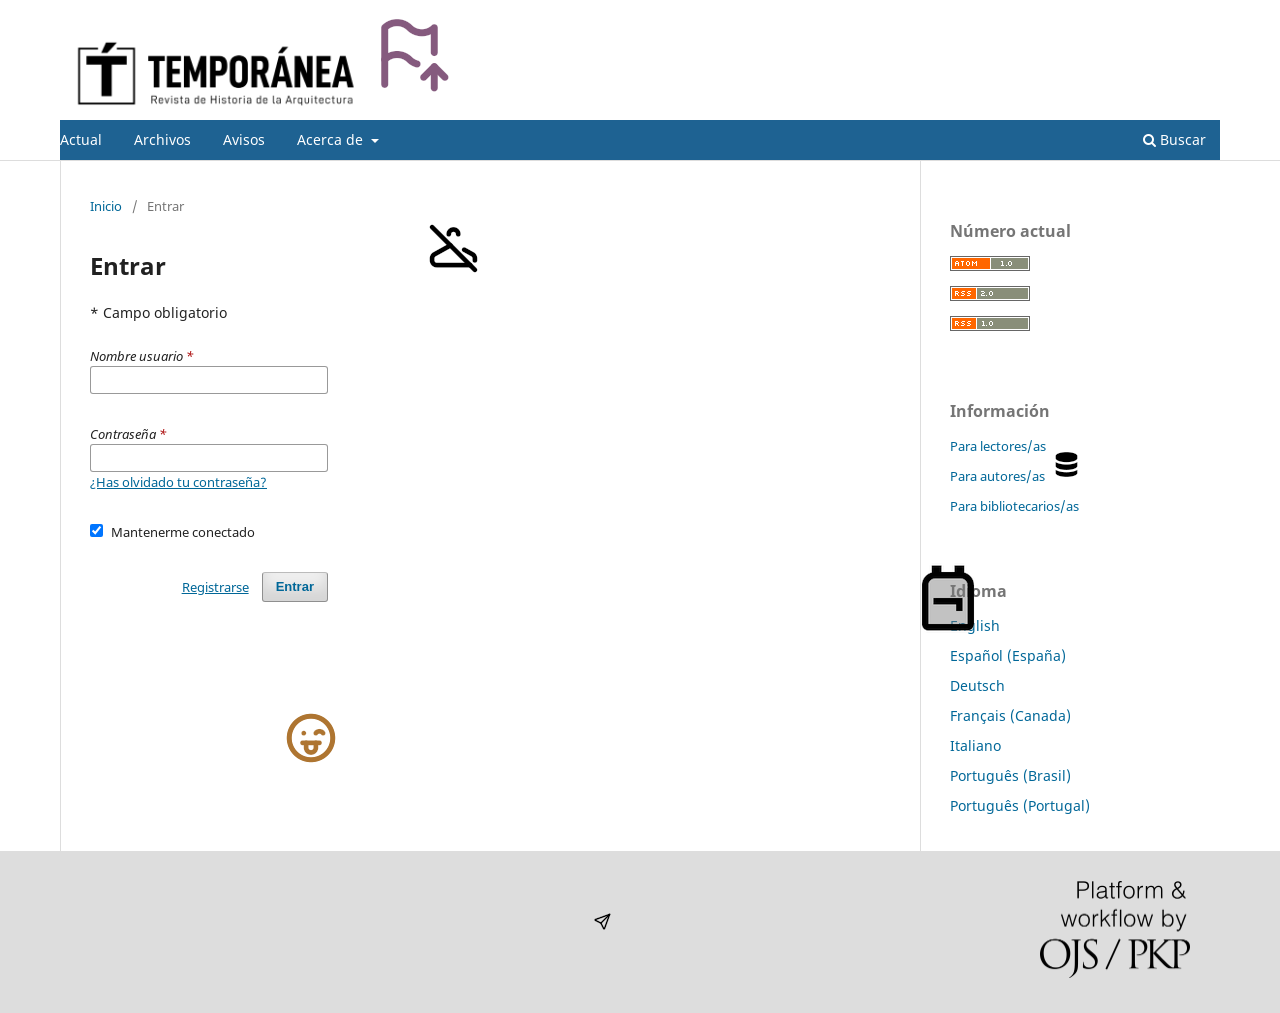 Image resolution: width=1280 pixels, height=1013 pixels. What do you see at coordinates (311, 738) in the screenshot?
I see `add a playful or silly reaction` at bounding box center [311, 738].